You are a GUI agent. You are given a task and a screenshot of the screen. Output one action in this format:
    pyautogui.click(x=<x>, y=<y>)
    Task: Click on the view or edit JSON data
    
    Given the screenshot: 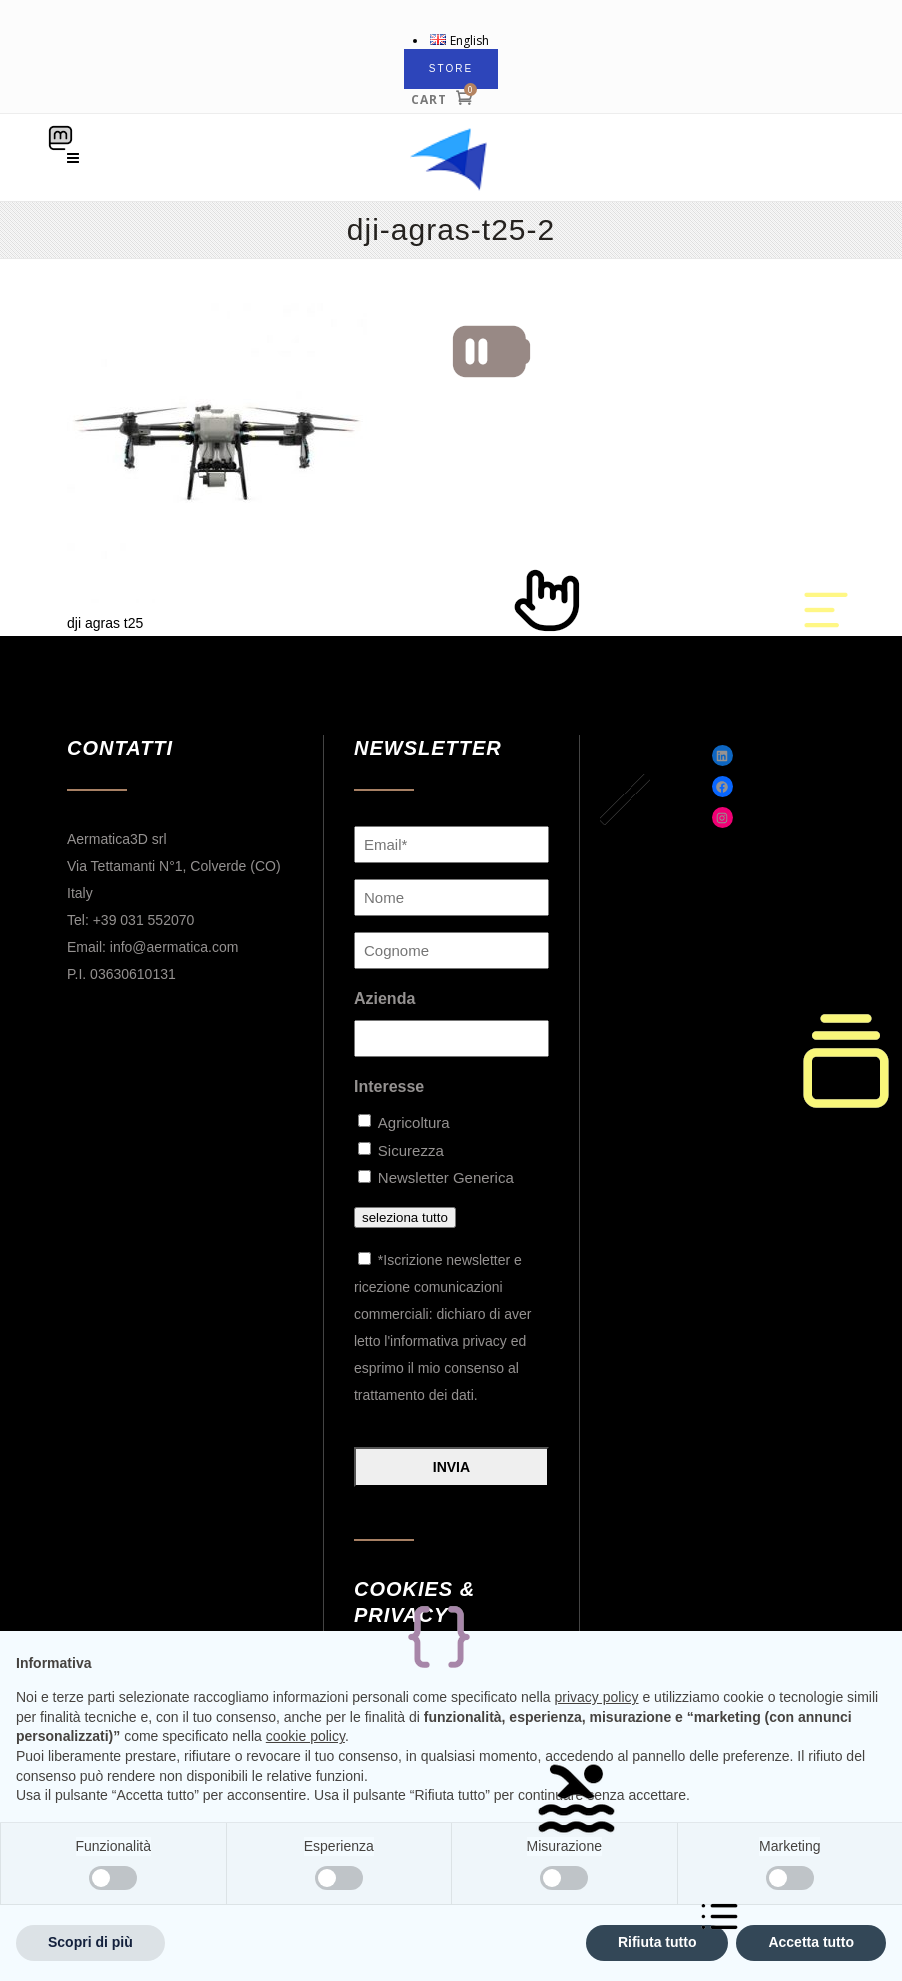 What is the action you would take?
    pyautogui.click(x=439, y=1637)
    